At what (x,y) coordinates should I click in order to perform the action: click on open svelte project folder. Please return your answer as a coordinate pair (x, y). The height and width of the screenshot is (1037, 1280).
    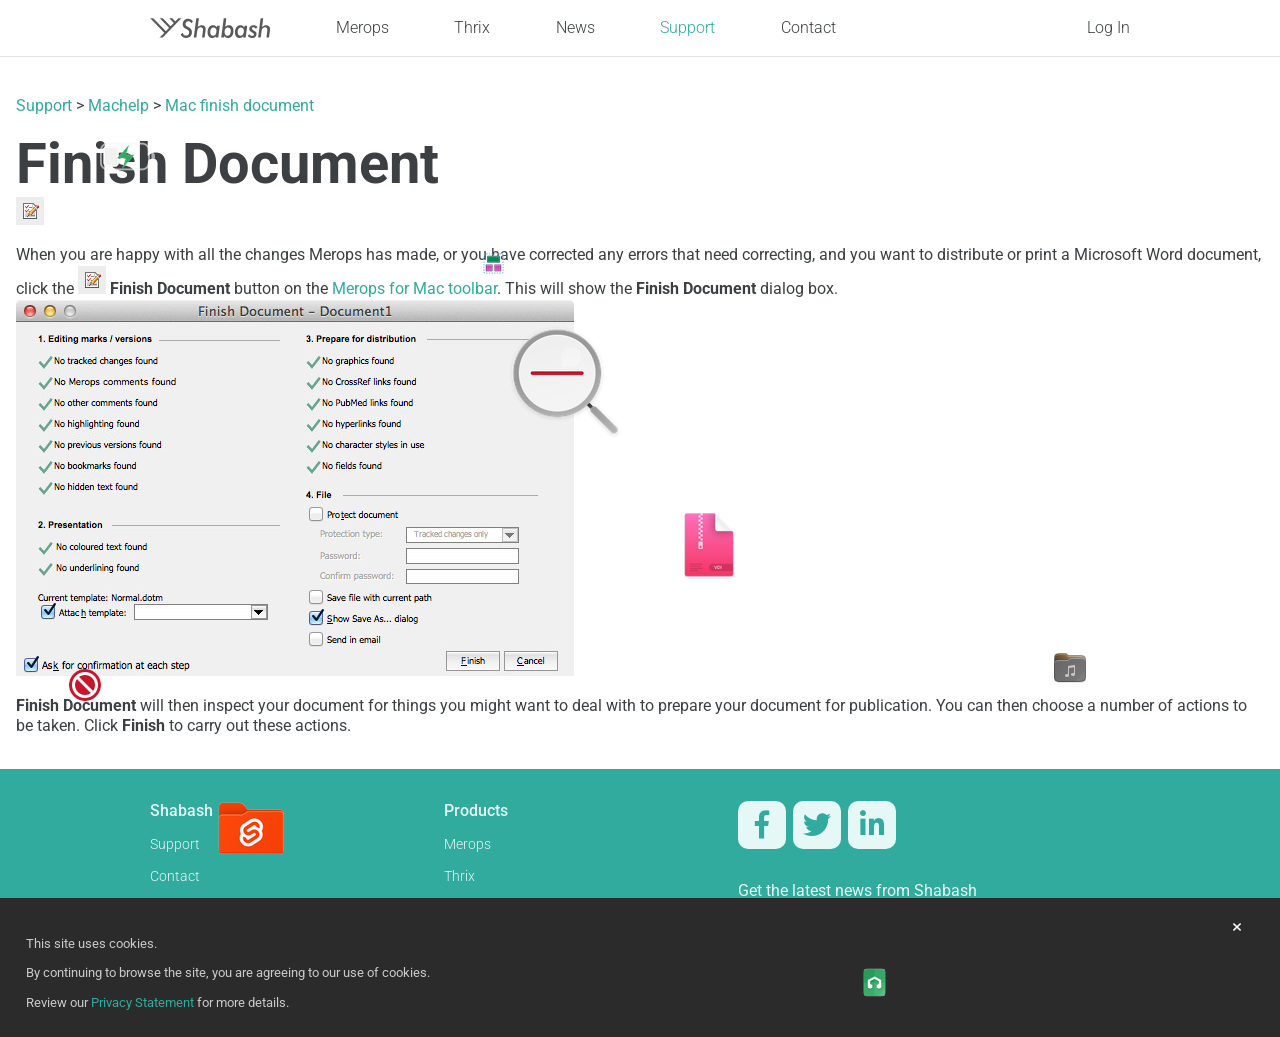
    Looking at the image, I should click on (251, 830).